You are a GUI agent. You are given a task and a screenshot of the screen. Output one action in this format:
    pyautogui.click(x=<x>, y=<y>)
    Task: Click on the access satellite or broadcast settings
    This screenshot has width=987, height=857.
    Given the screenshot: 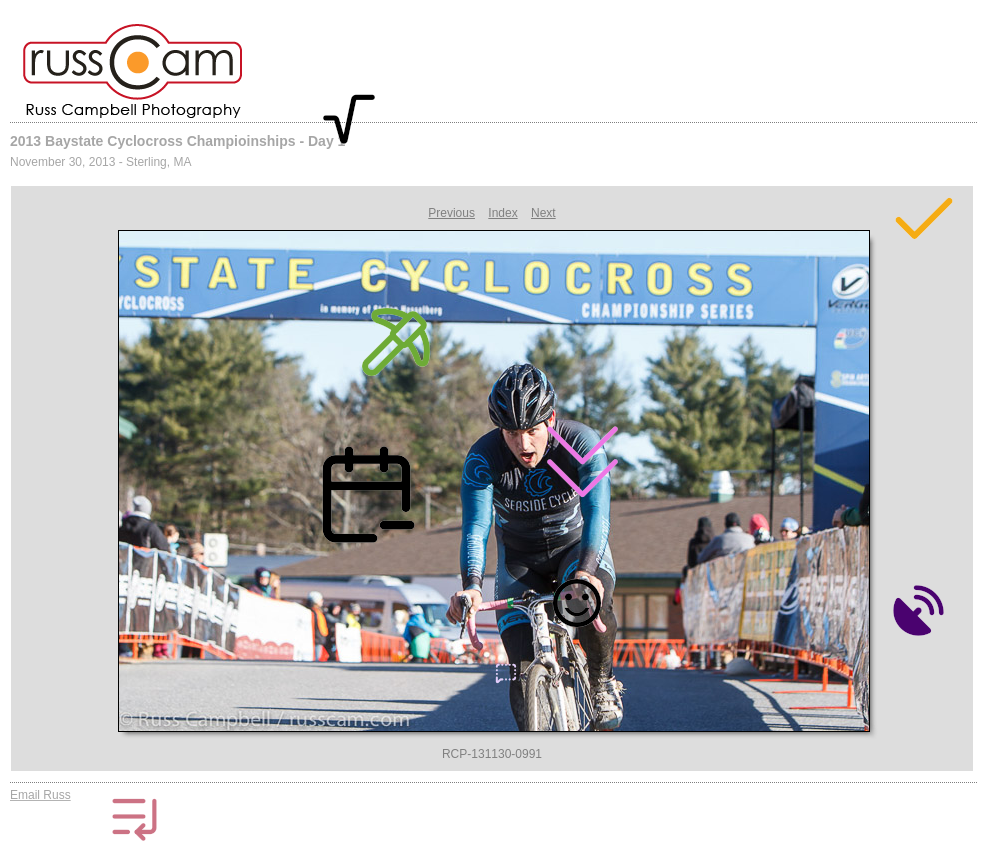 What is the action you would take?
    pyautogui.click(x=918, y=610)
    